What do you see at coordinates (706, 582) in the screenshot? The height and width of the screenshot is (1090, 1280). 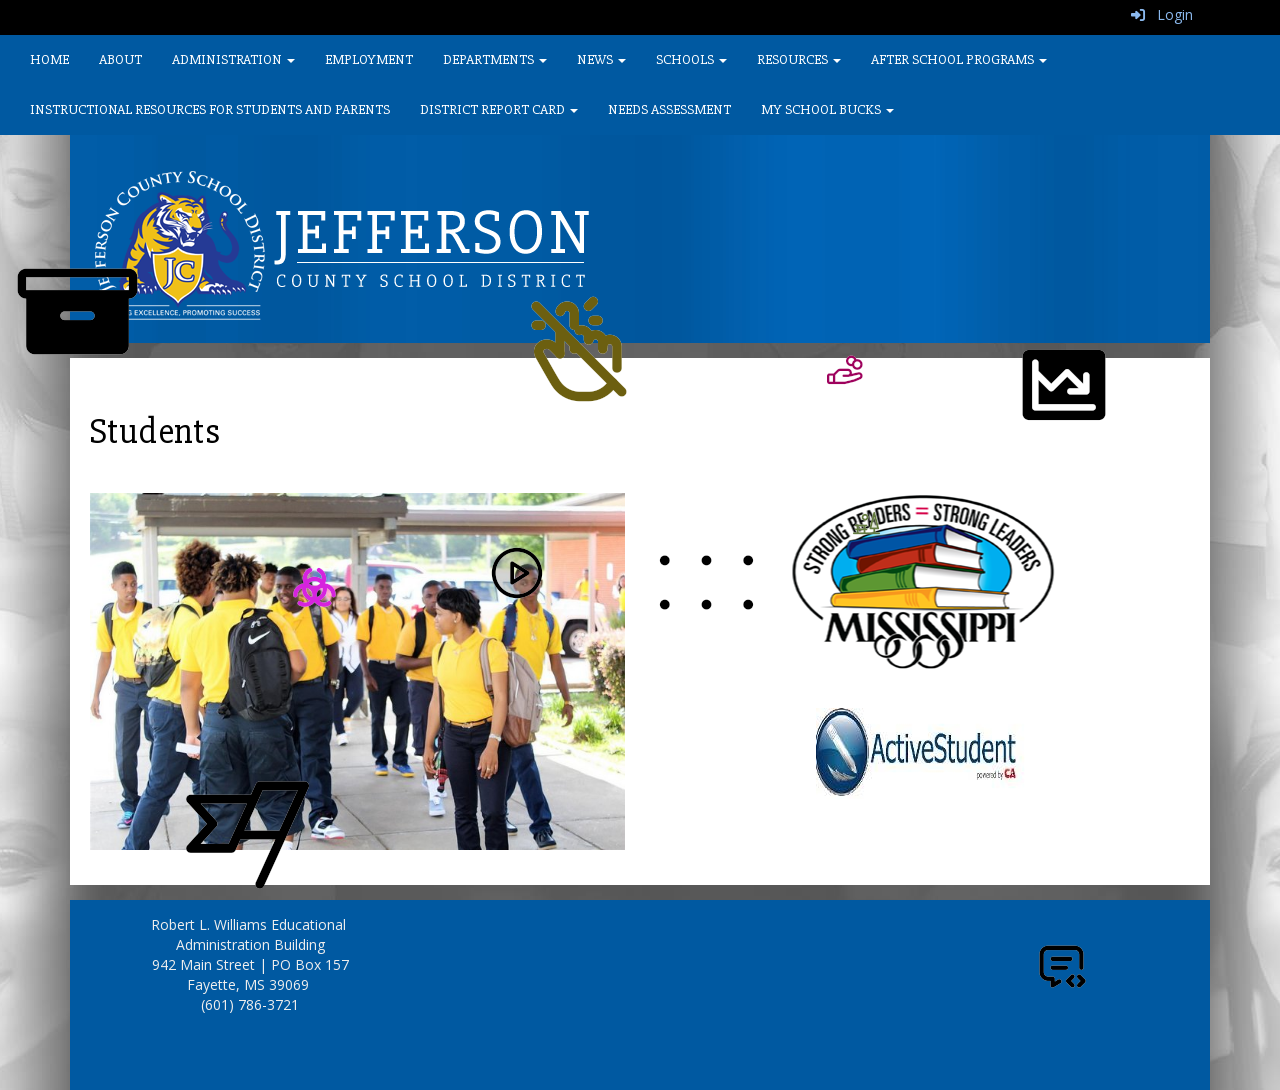 I see `drag to reorder or rearrange items` at bounding box center [706, 582].